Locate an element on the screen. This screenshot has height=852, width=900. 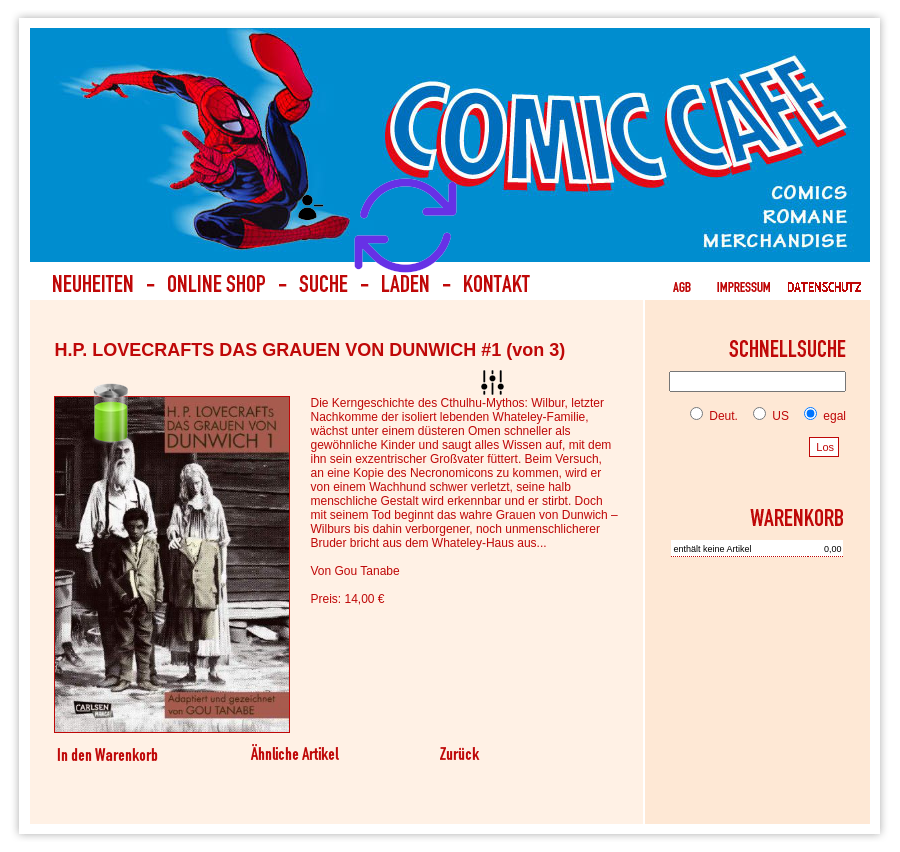
refresh or reload content is located at coordinates (405, 225).